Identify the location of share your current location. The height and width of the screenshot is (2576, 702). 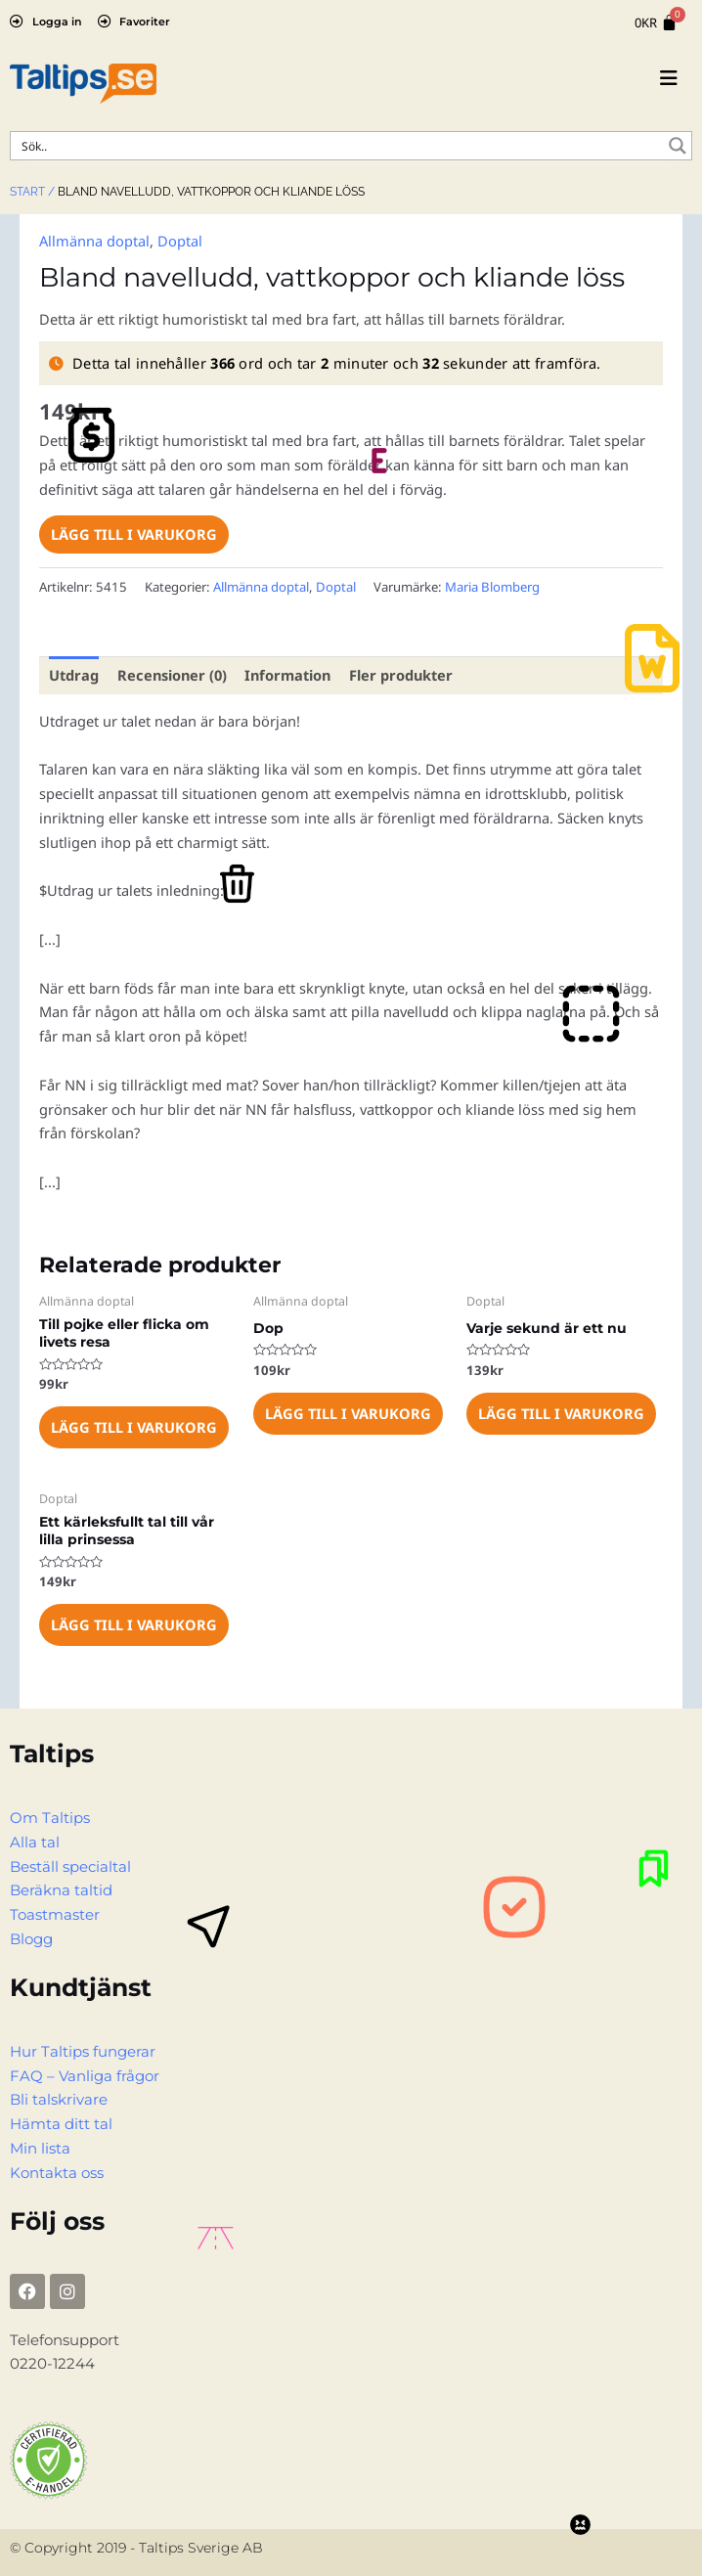
(208, 1926).